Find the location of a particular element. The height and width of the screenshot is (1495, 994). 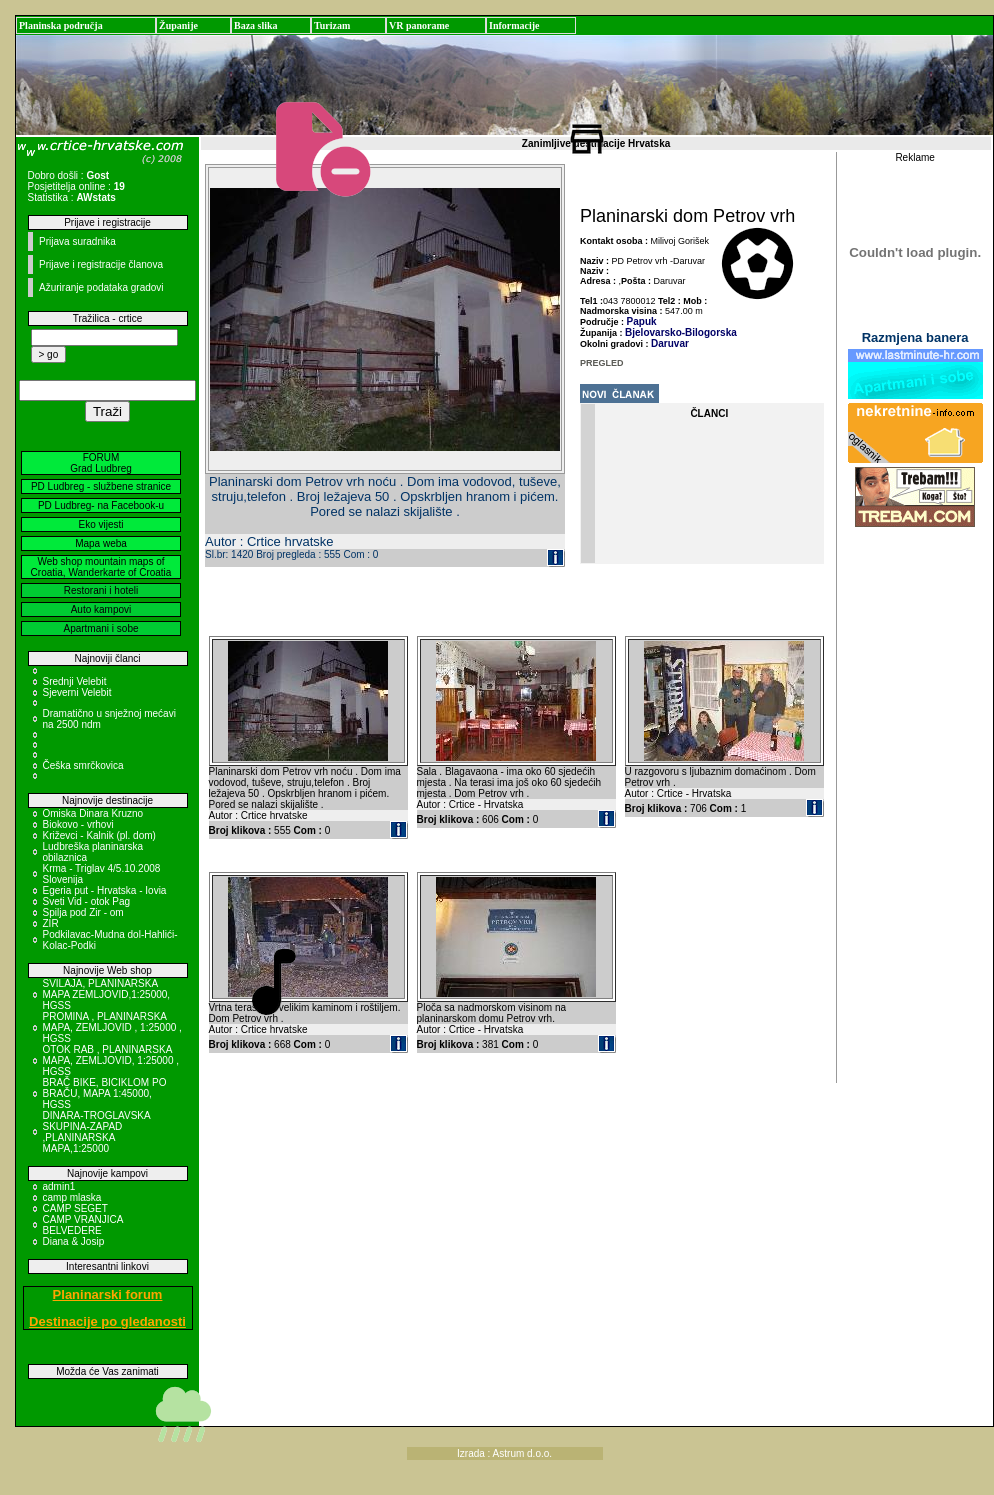

access sports or soccer-related content is located at coordinates (757, 263).